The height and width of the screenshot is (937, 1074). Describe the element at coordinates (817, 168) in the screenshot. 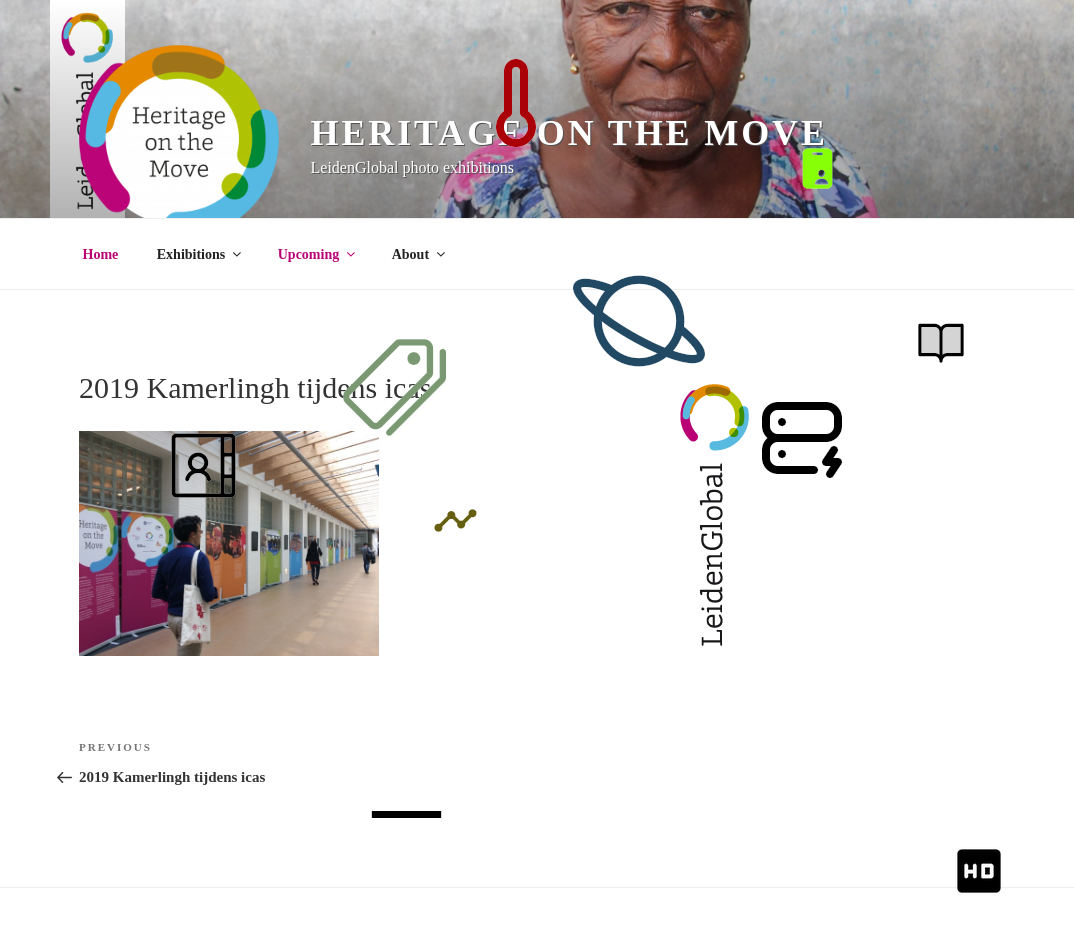

I see `view your profile or ID information` at that location.